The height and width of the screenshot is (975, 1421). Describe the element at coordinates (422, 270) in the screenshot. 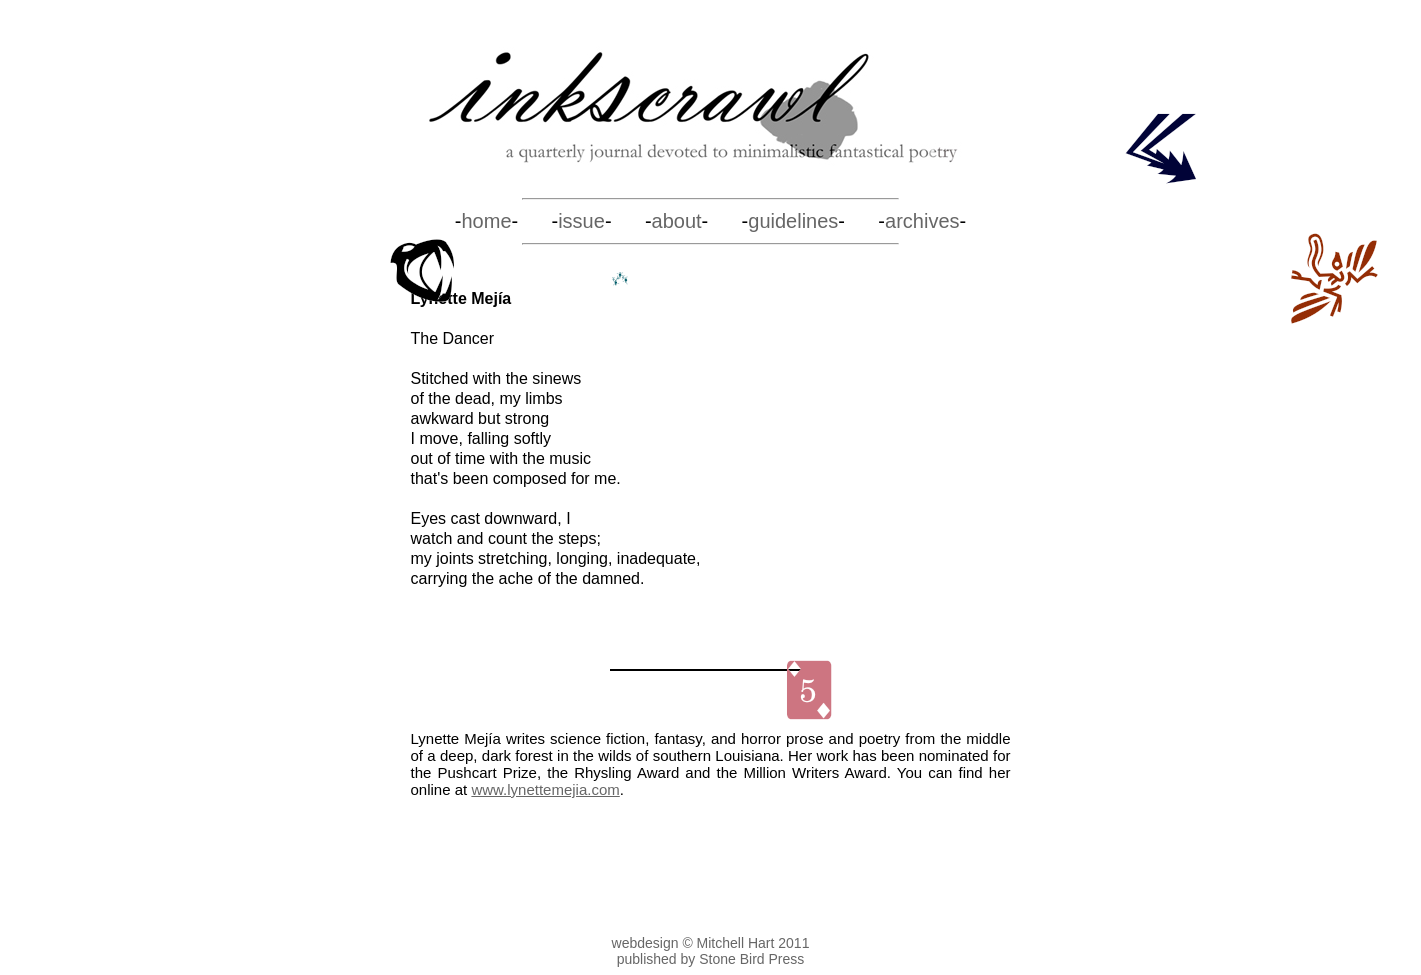

I see `indicates a beast or creature type in a game interface` at that location.